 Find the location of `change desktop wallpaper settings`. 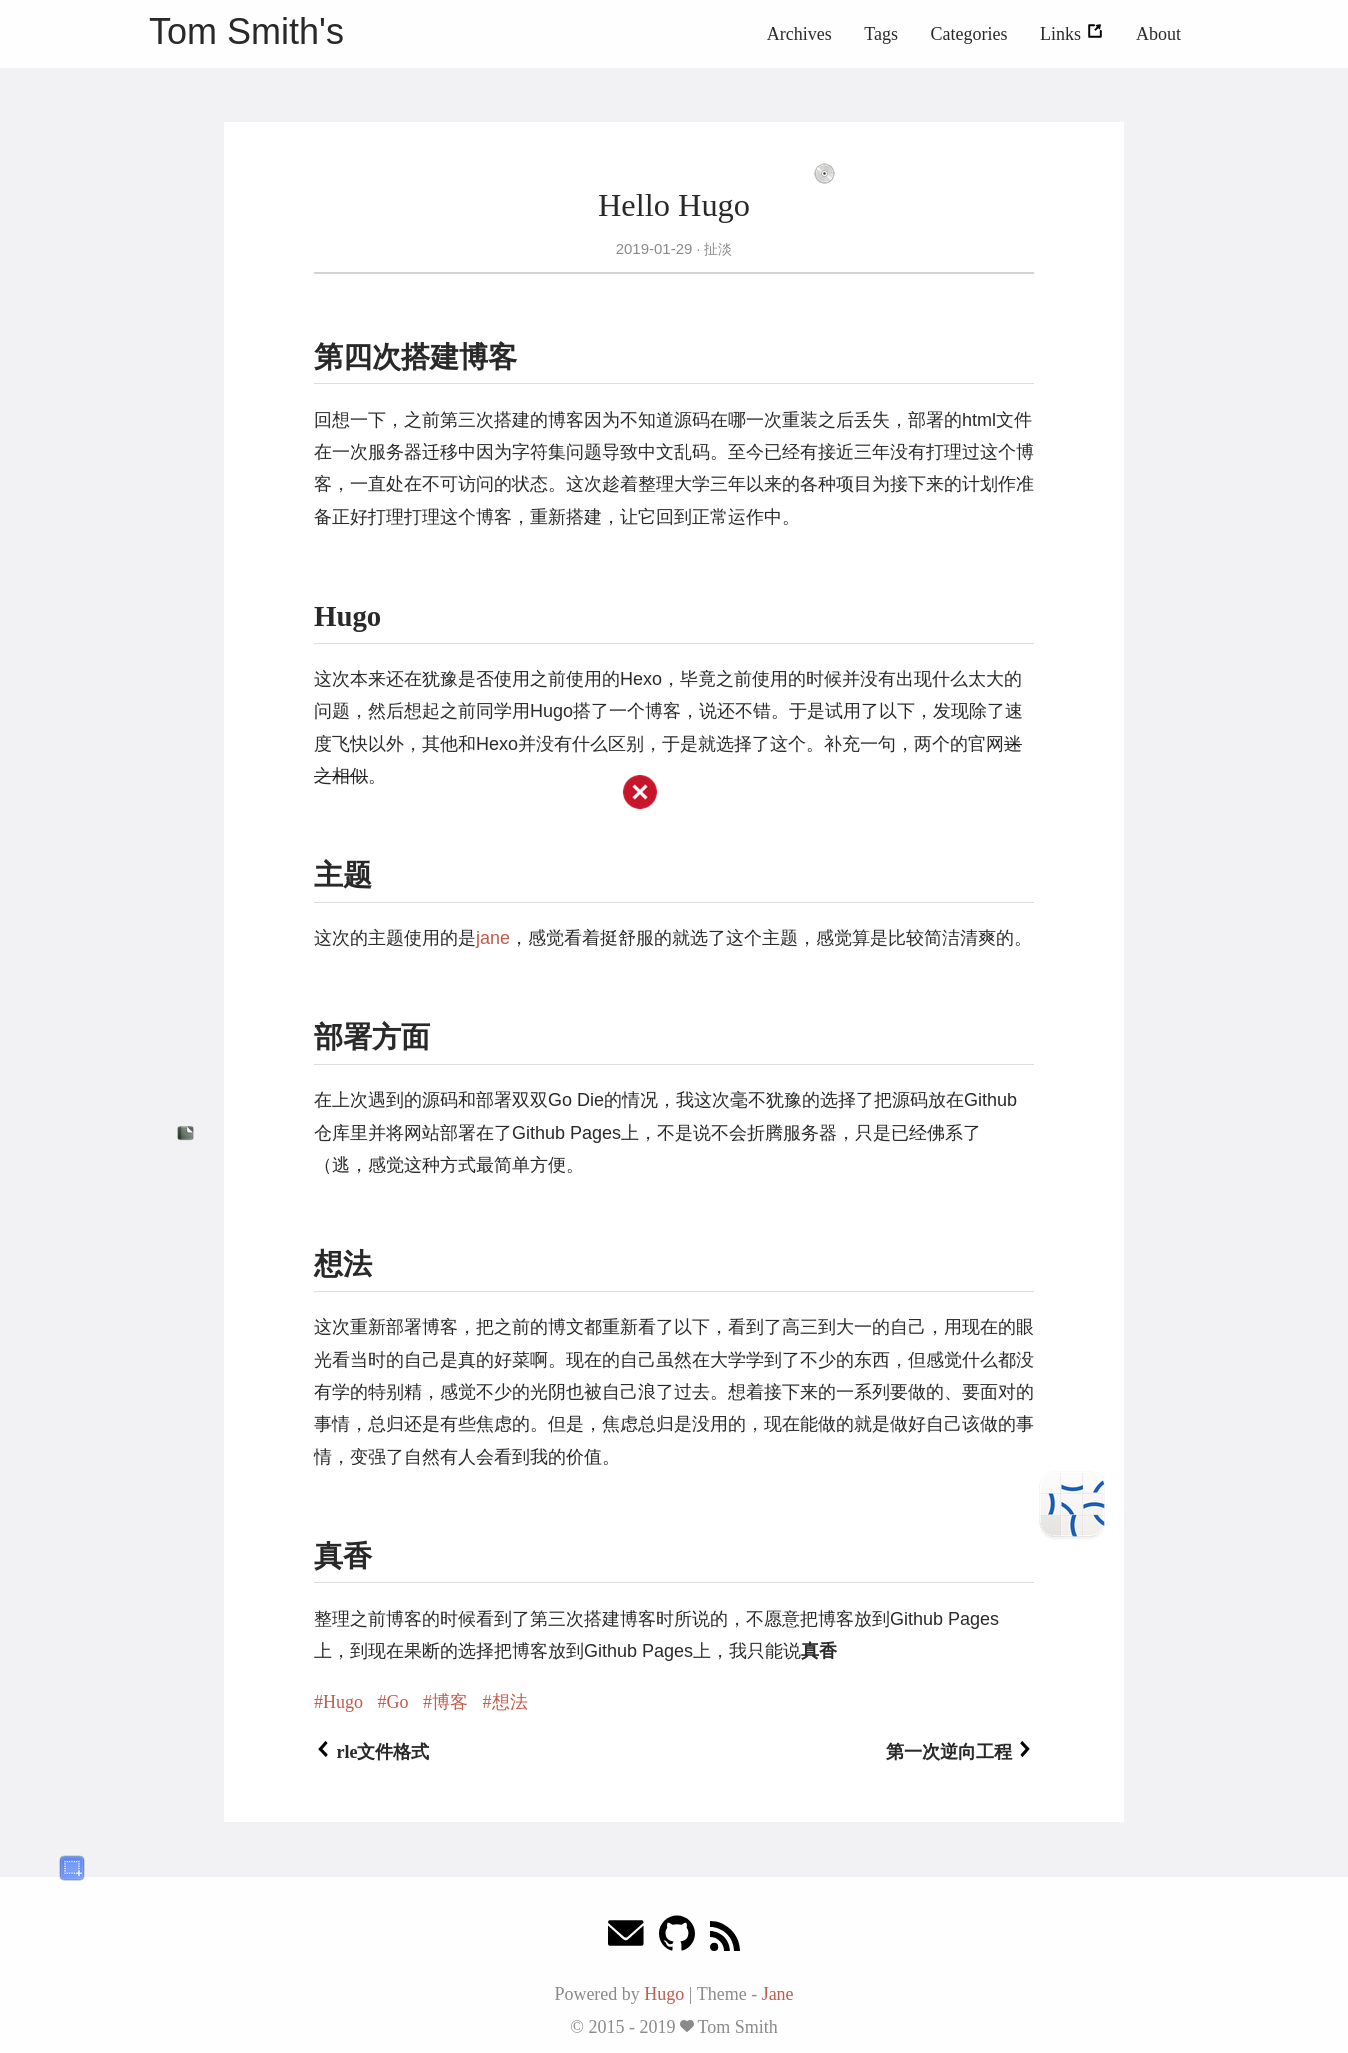

change desktop wallpaper settings is located at coordinates (185, 1132).